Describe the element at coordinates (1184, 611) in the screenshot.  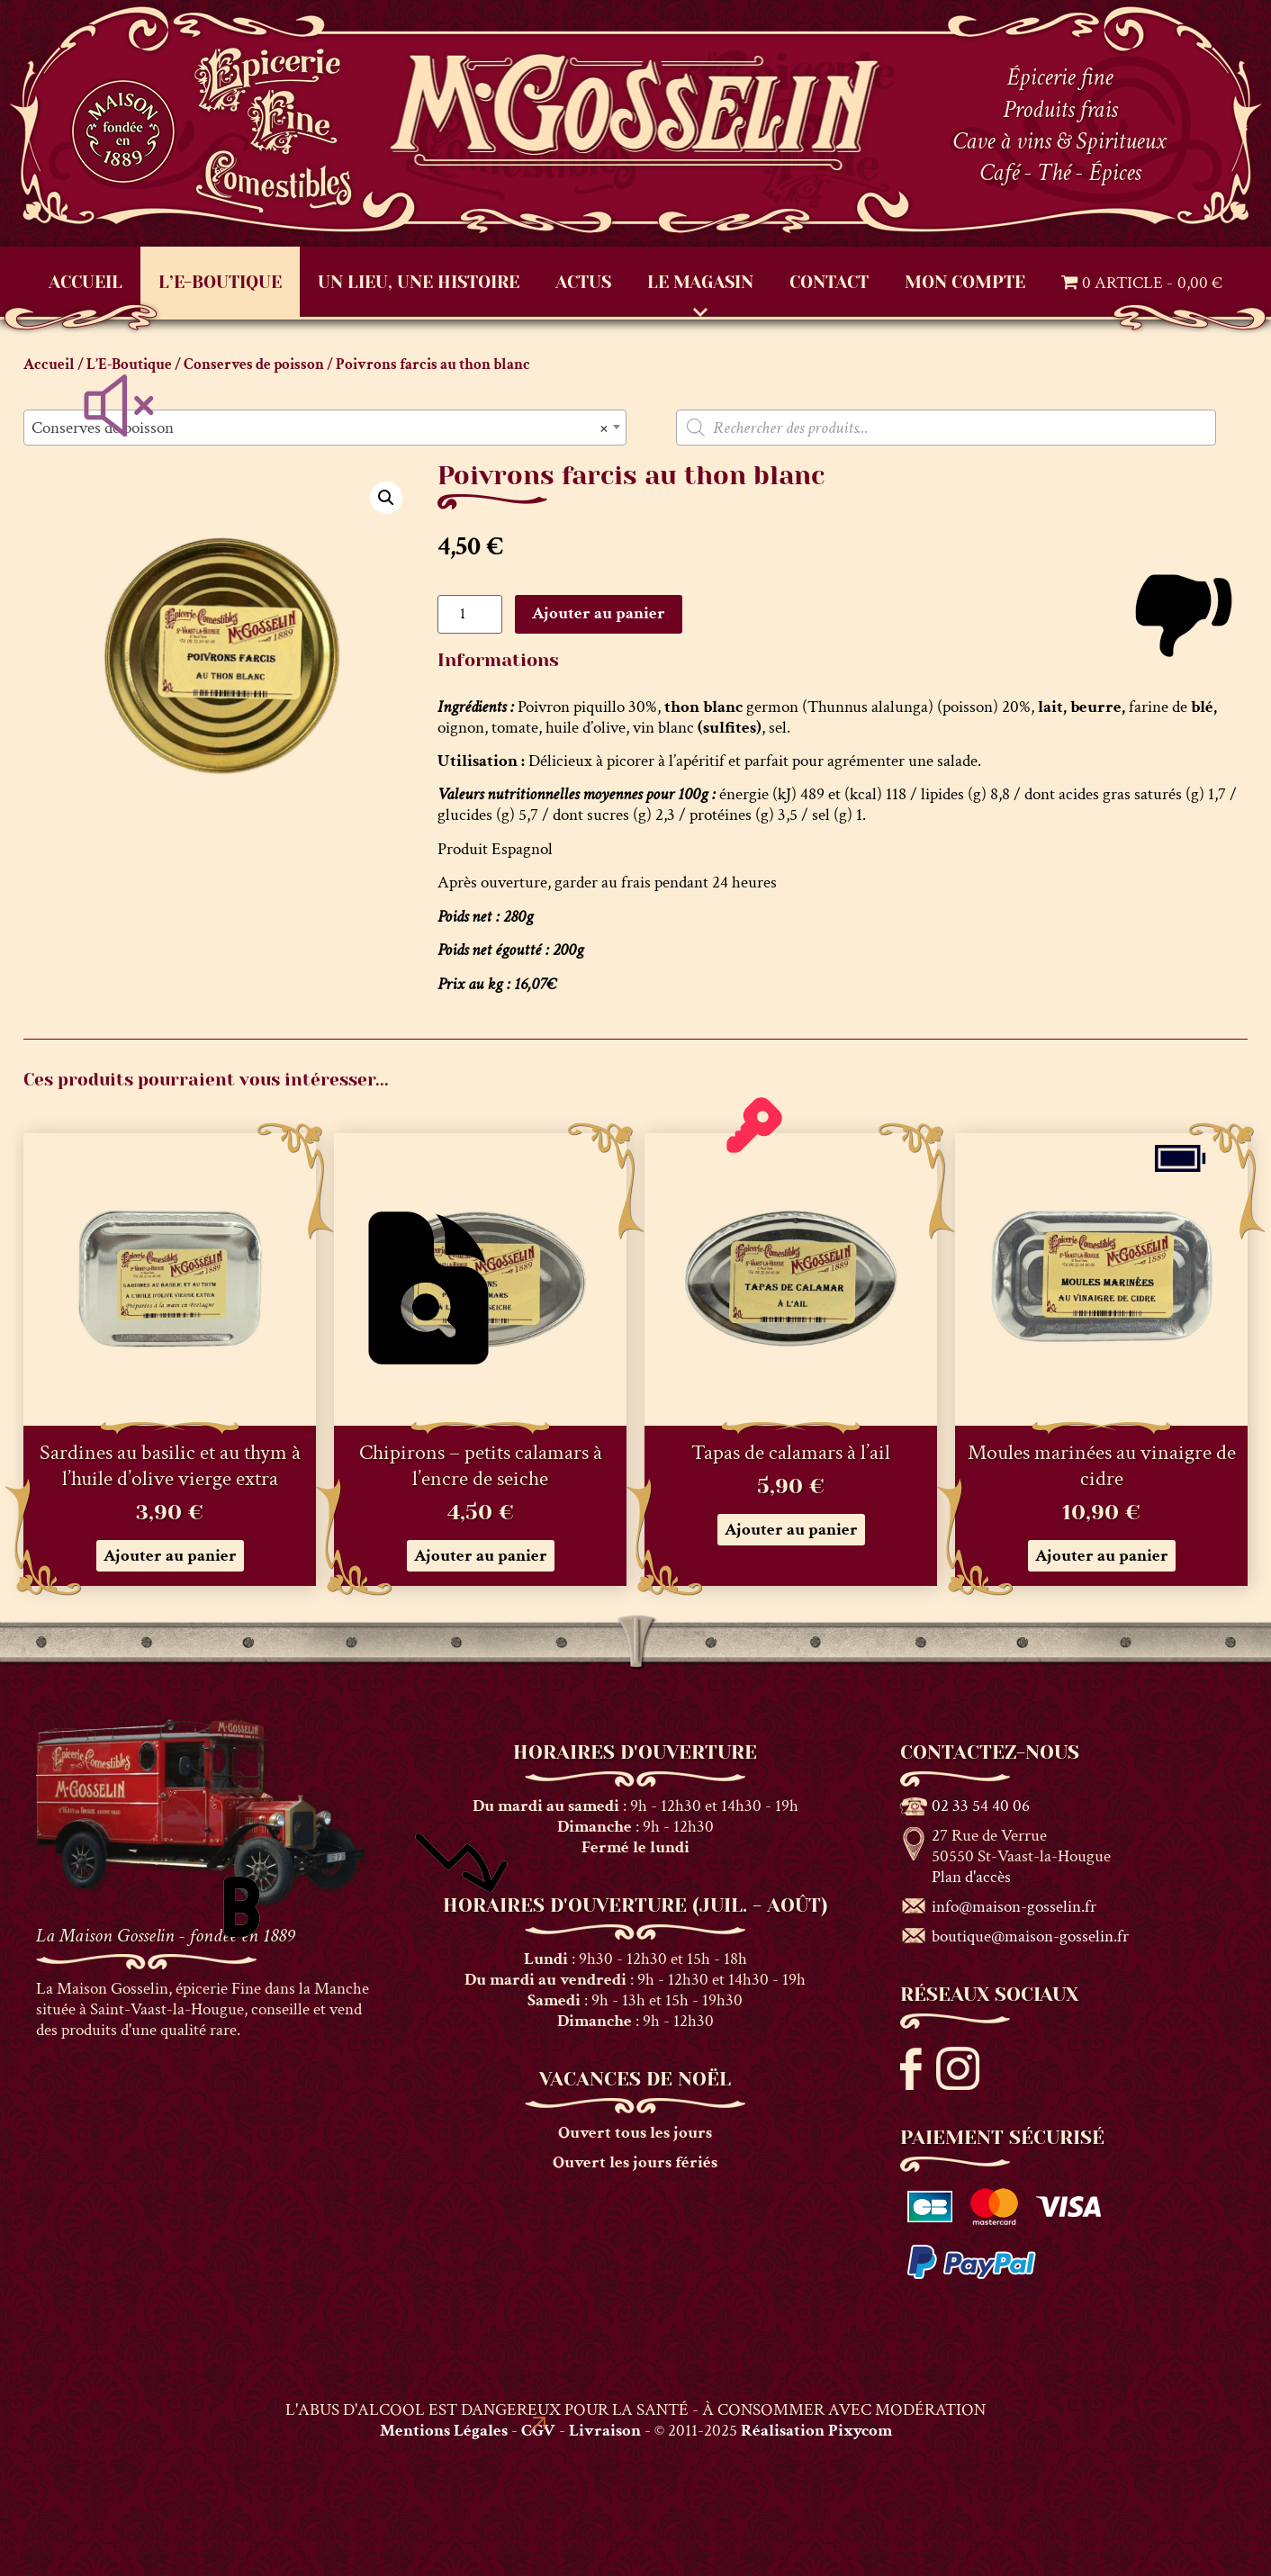
I see `dislike or downvote content` at that location.